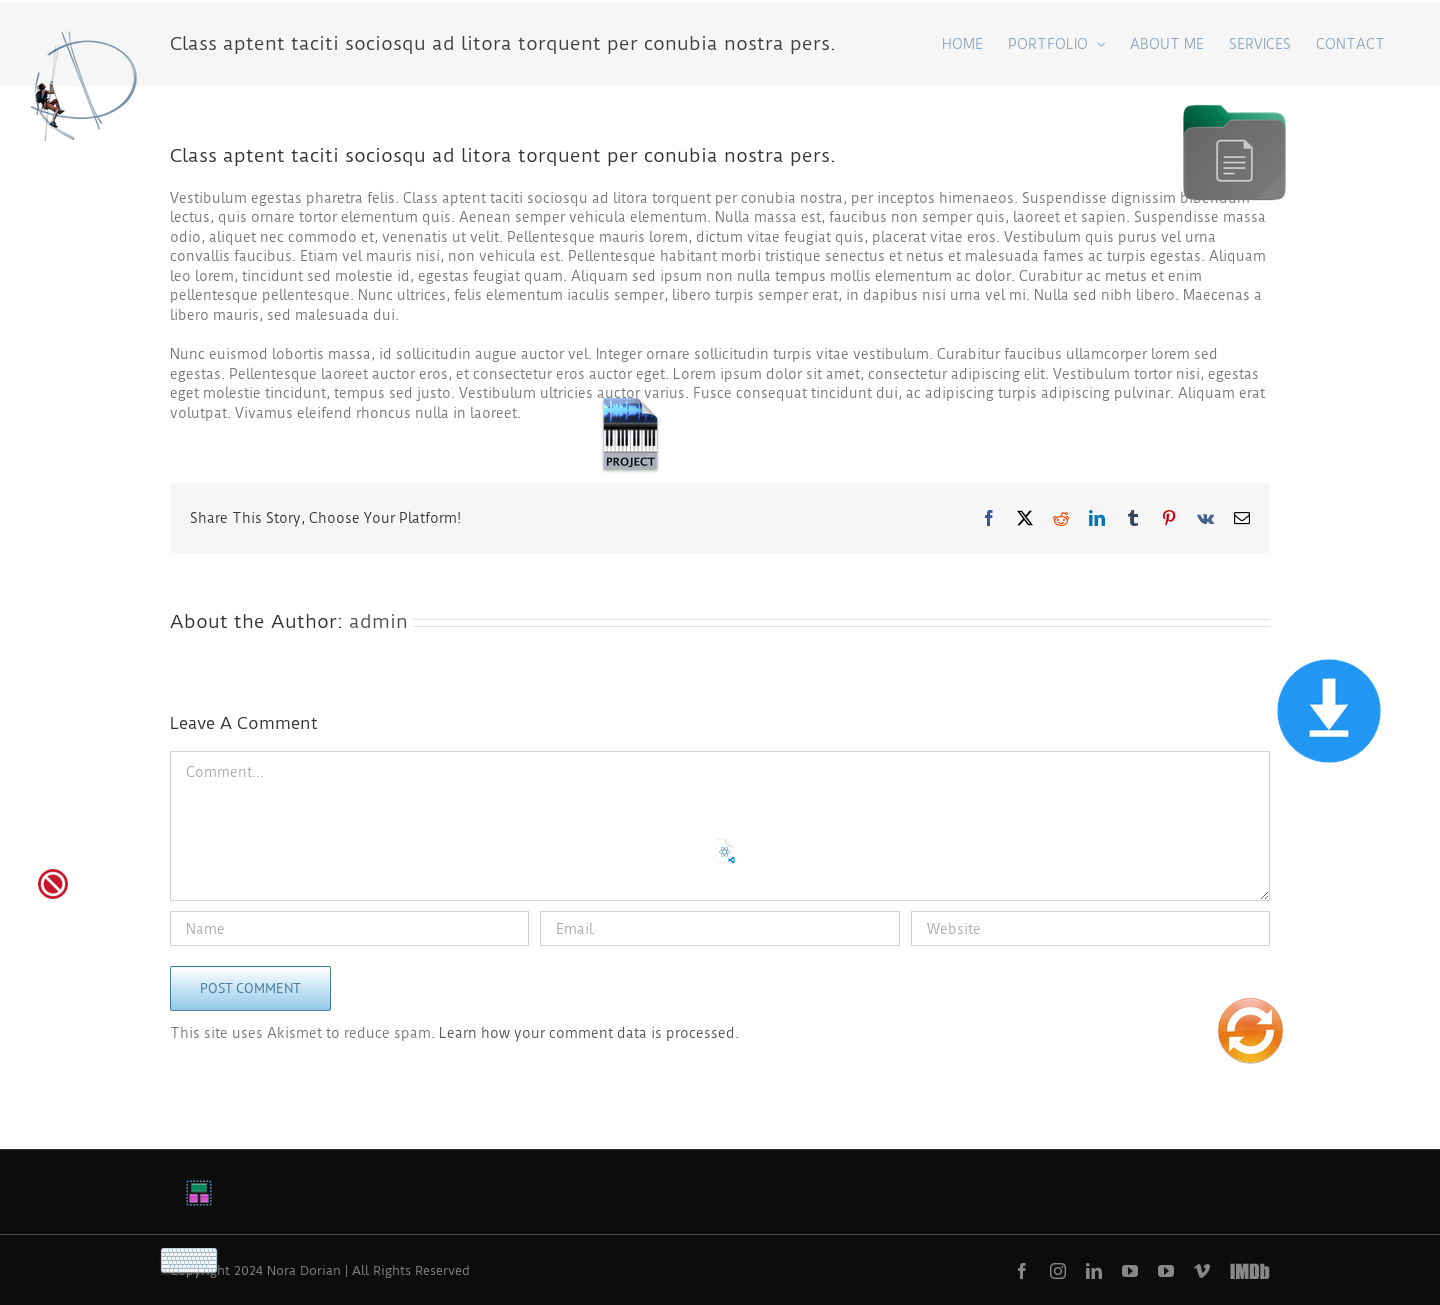 Image resolution: width=1440 pixels, height=1305 pixels. I want to click on sync data across devices, so click(1250, 1030).